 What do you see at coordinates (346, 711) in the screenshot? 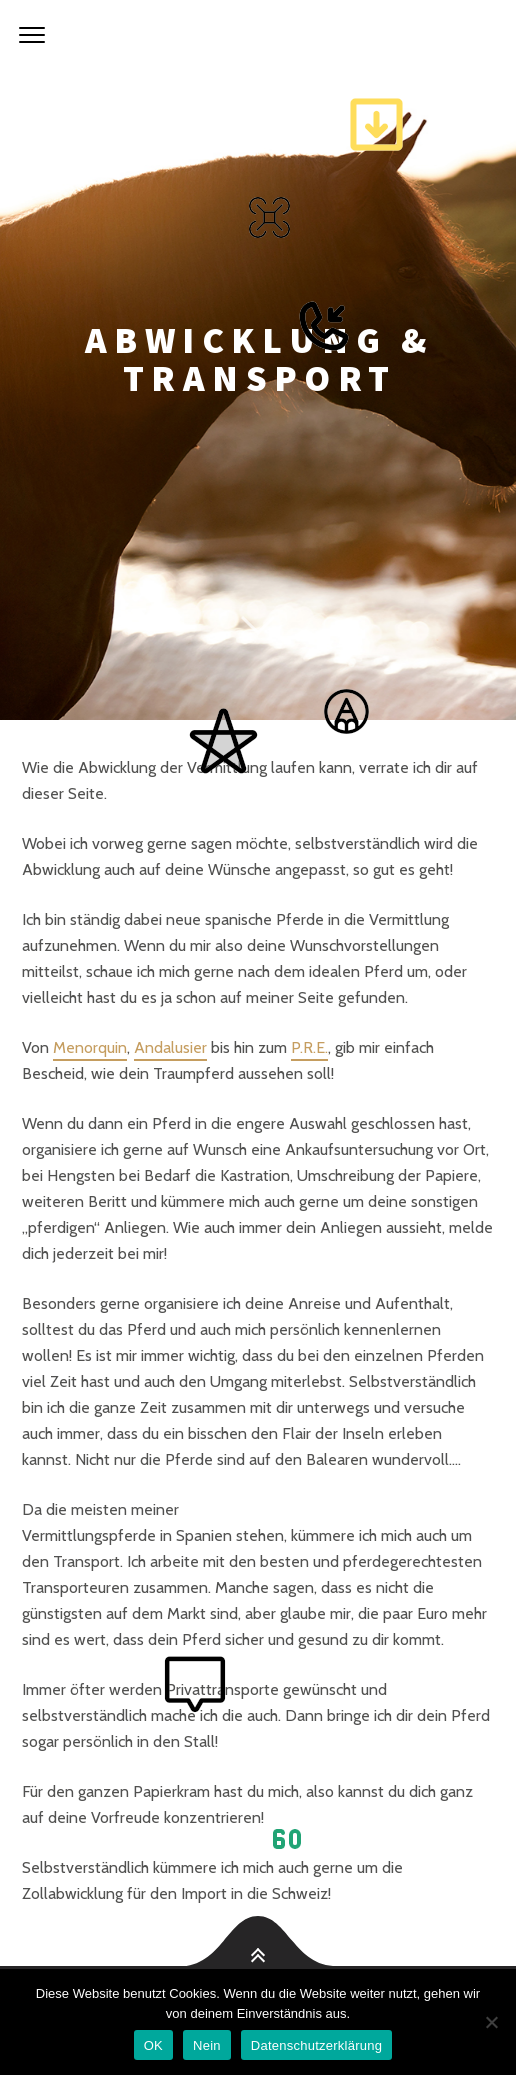
I see `edit profile or account settings` at bounding box center [346, 711].